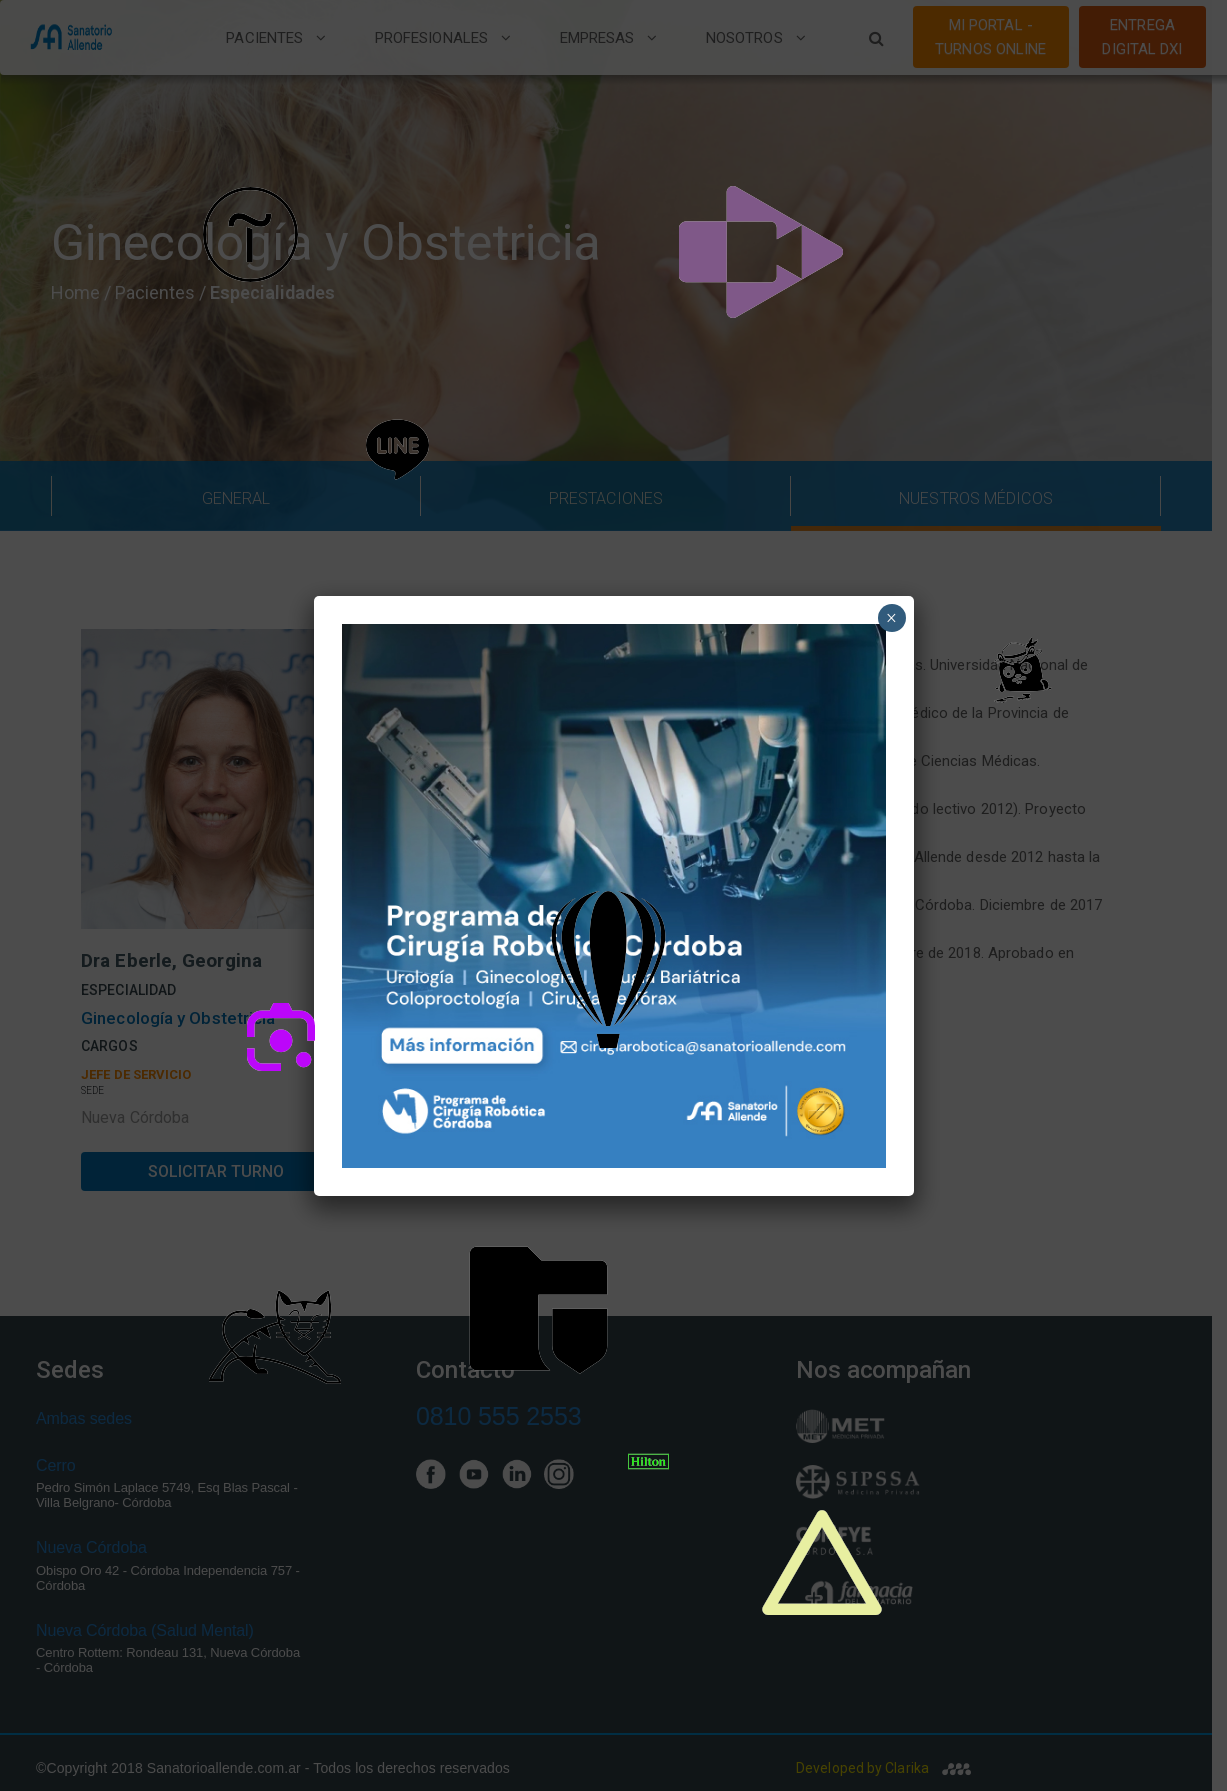 Image resolution: width=1227 pixels, height=1791 pixels. What do you see at coordinates (397, 449) in the screenshot?
I see `open LINE messaging app` at bounding box center [397, 449].